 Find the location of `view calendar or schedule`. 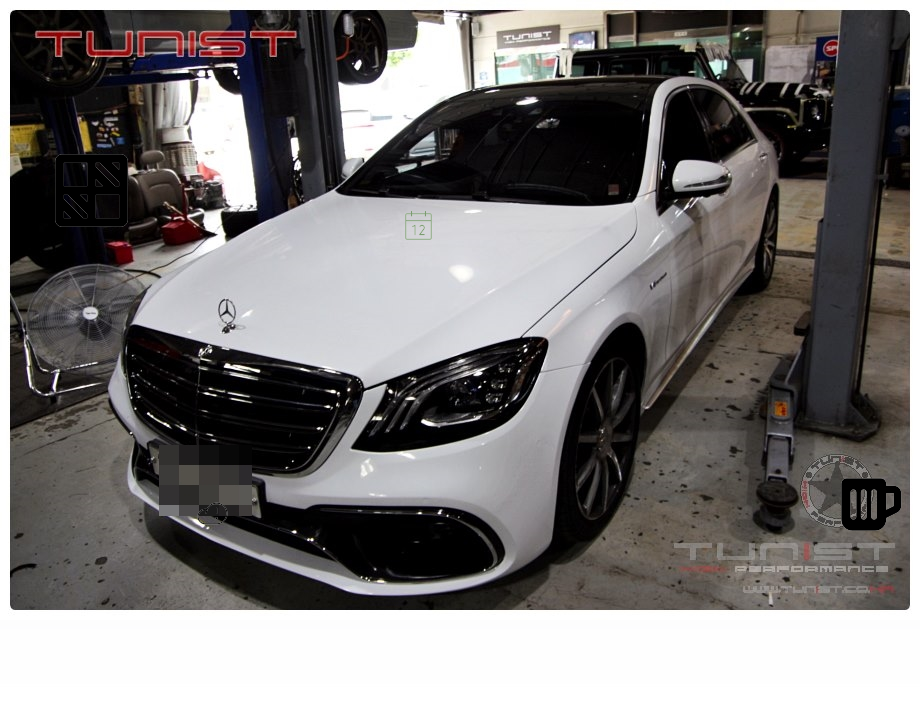

view calendar or schedule is located at coordinates (418, 226).